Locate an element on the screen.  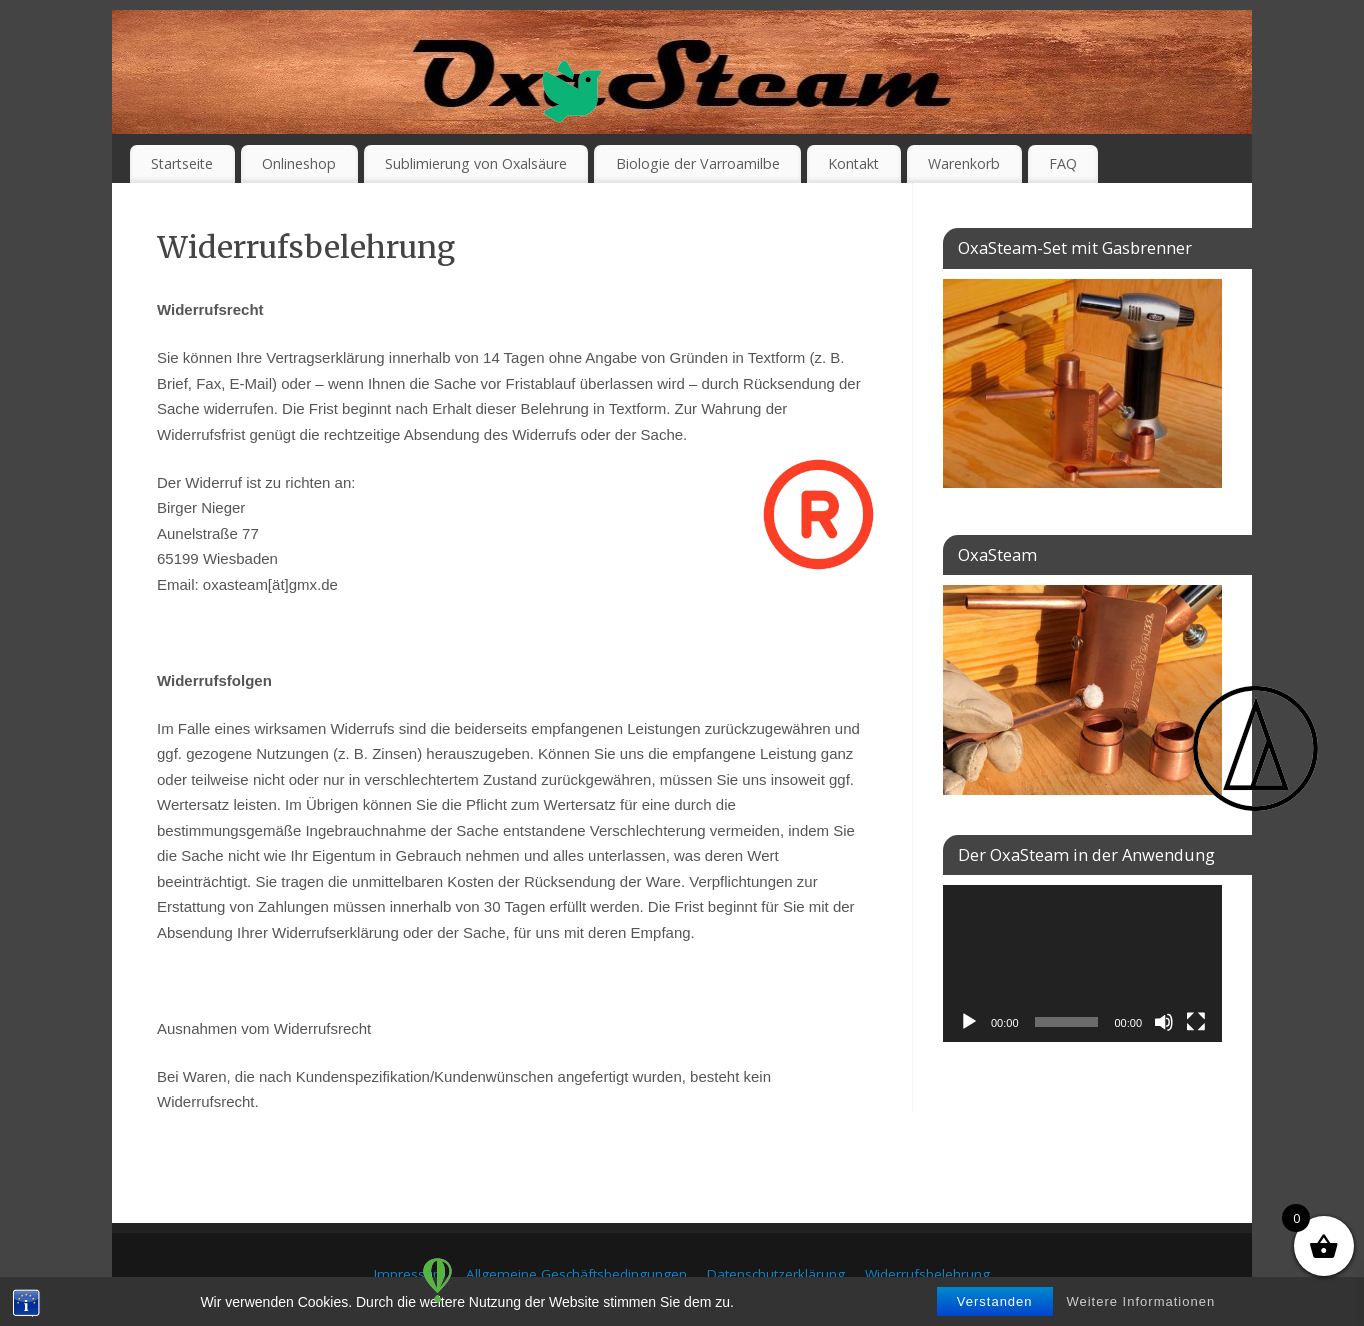
fly.io logo - cloud hosting and deployment platform is located at coordinates (437, 1280).